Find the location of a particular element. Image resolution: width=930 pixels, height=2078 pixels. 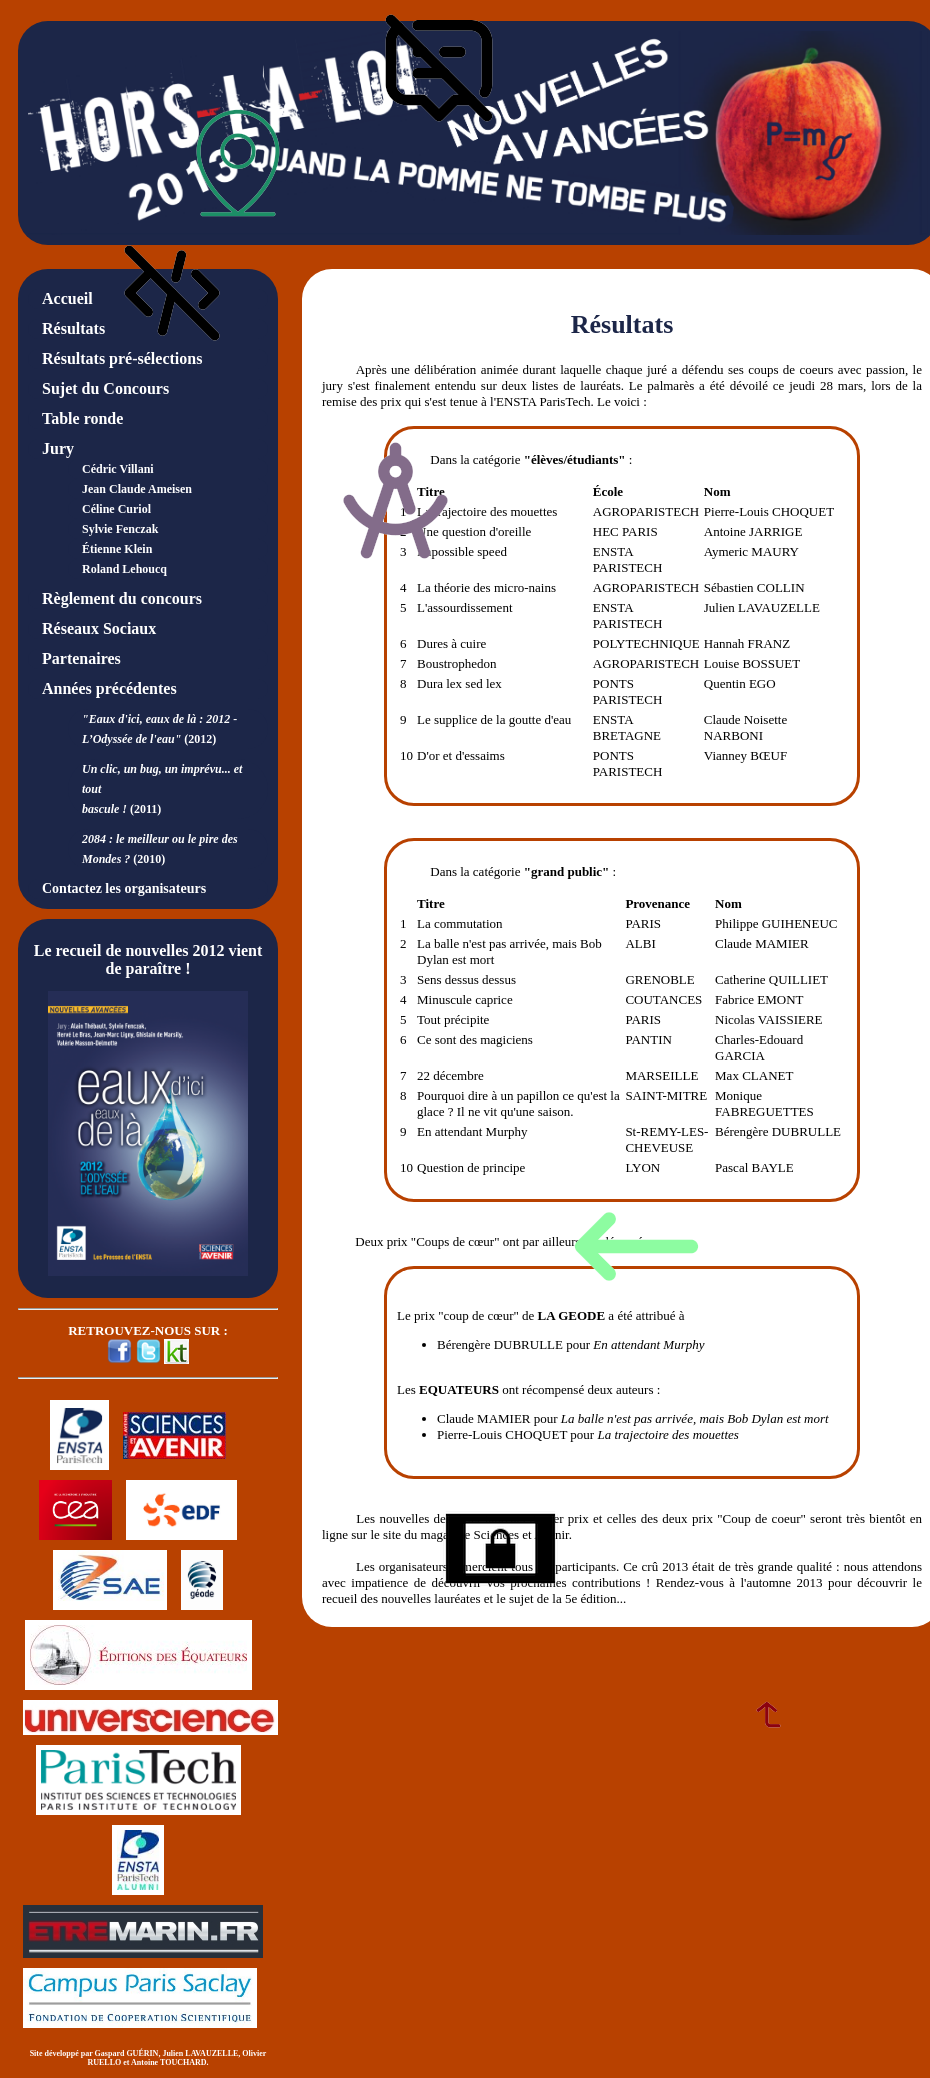

messaging is disabled or unavailable is located at coordinates (439, 68).